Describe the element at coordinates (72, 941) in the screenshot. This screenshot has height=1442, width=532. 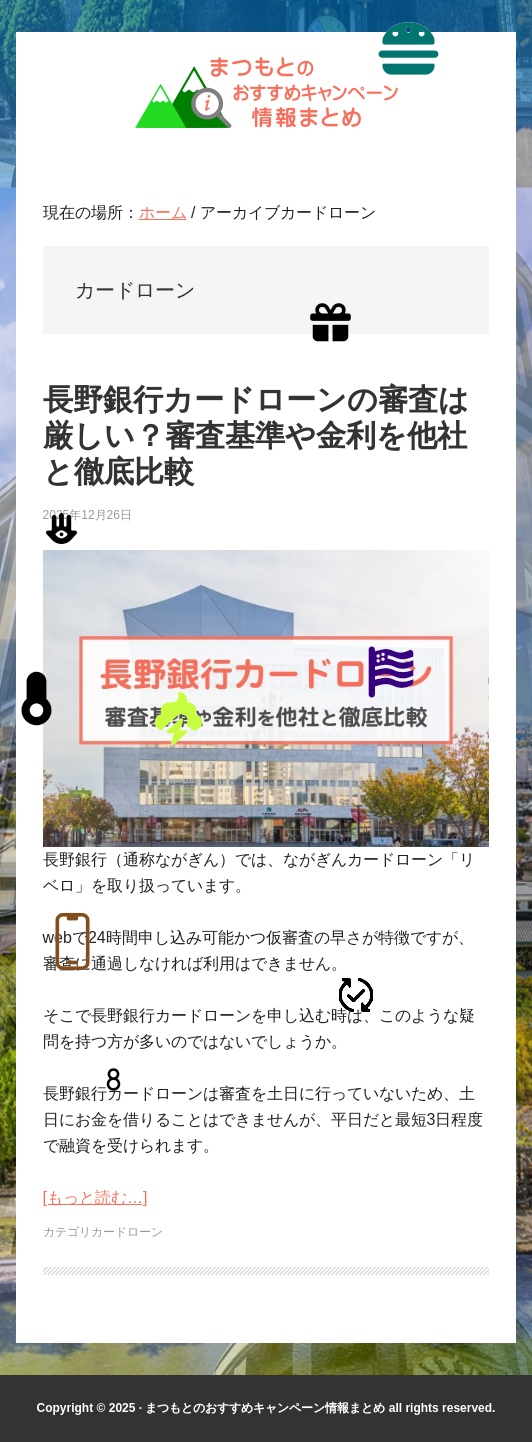
I see `access mobile device settings` at that location.